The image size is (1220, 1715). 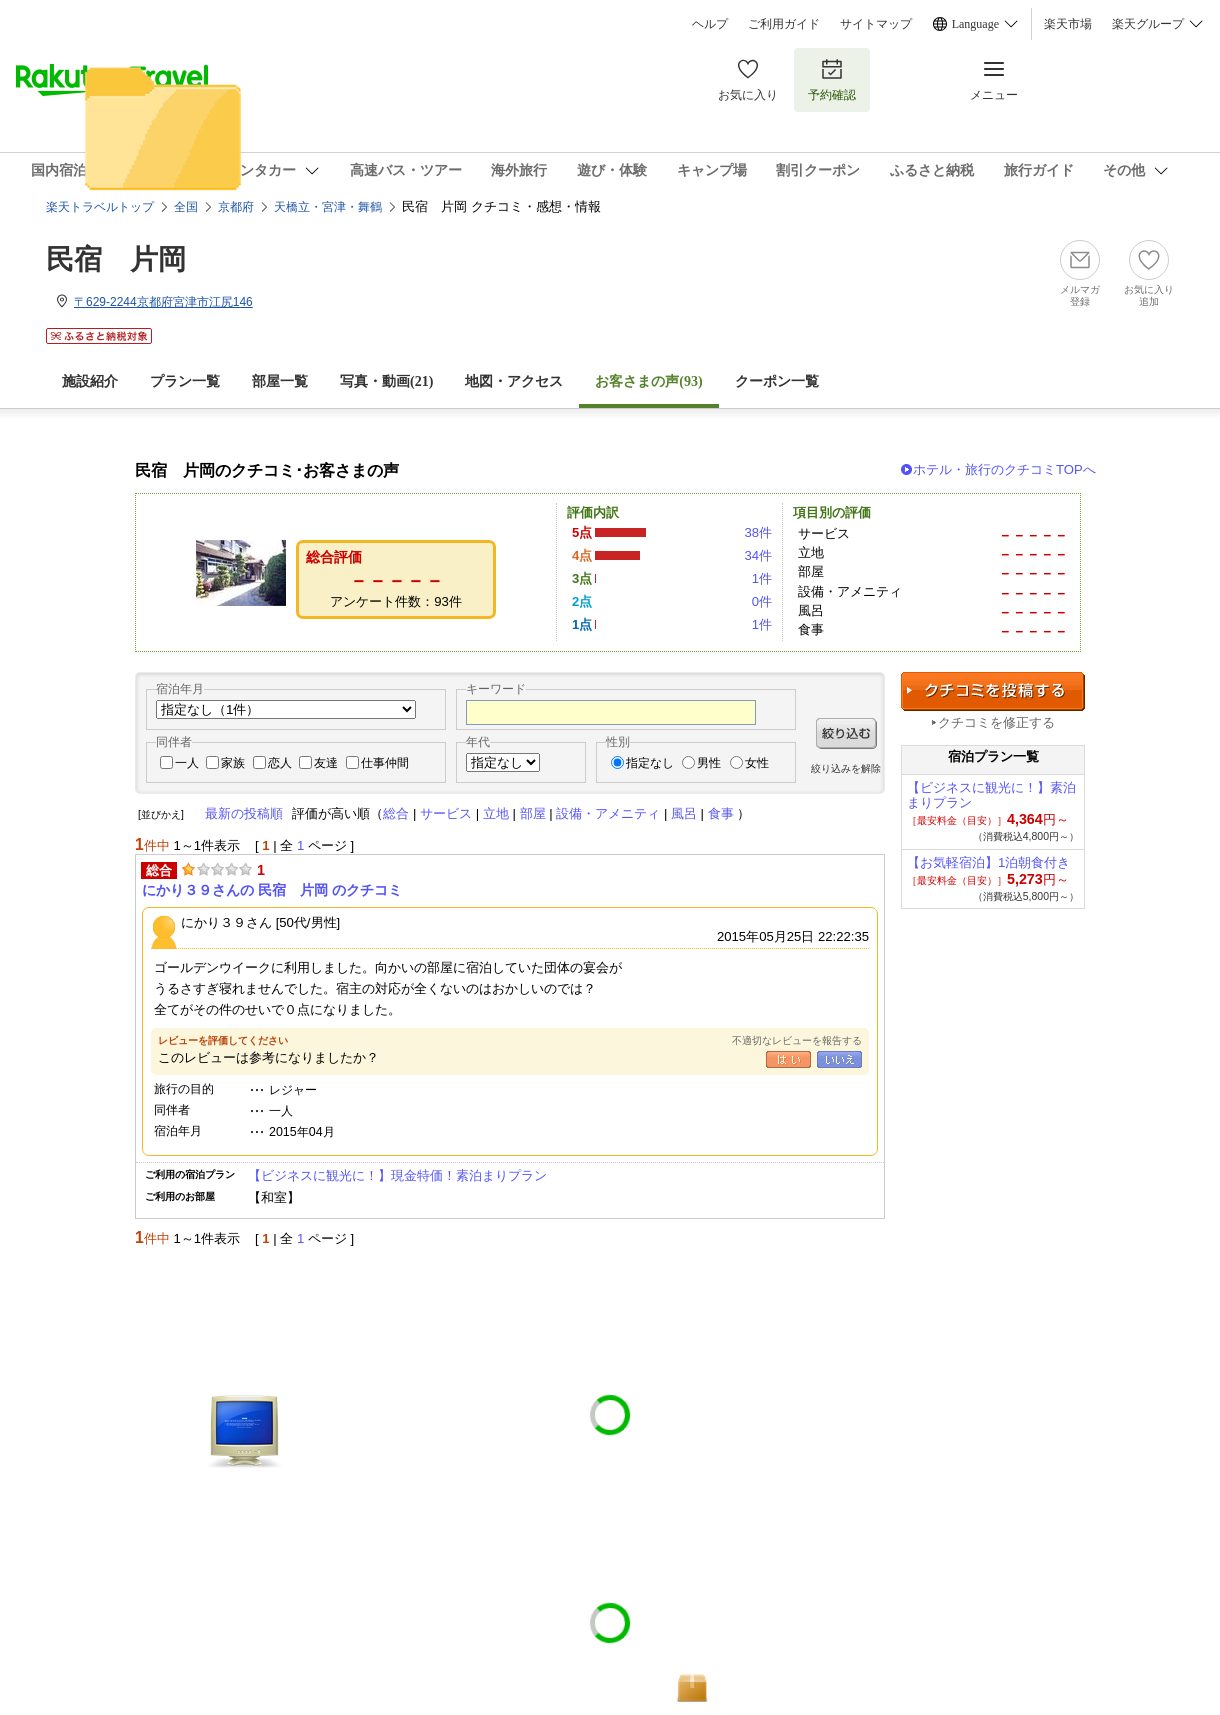 What do you see at coordinates (244, 1429) in the screenshot?
I see `connect to a windows PC or external computer` at bounding box center [244, 1429].